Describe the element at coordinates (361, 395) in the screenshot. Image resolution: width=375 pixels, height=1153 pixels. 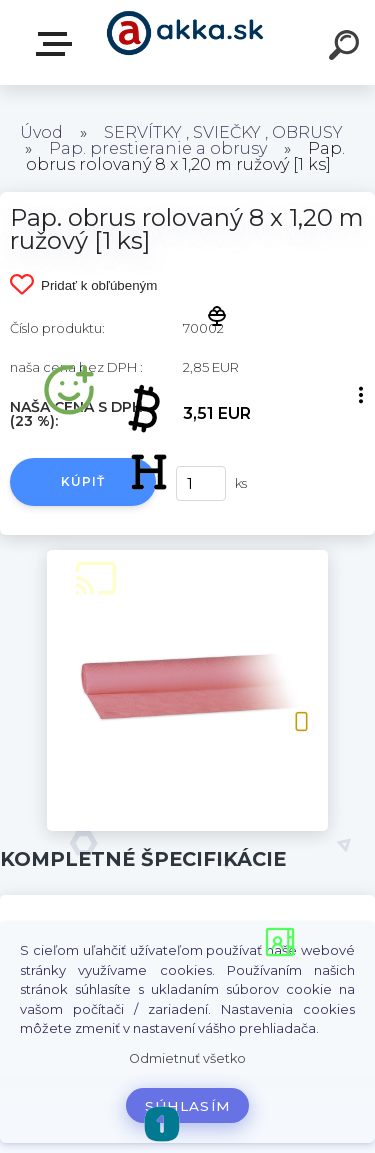
I see `open more options menu` at that location.